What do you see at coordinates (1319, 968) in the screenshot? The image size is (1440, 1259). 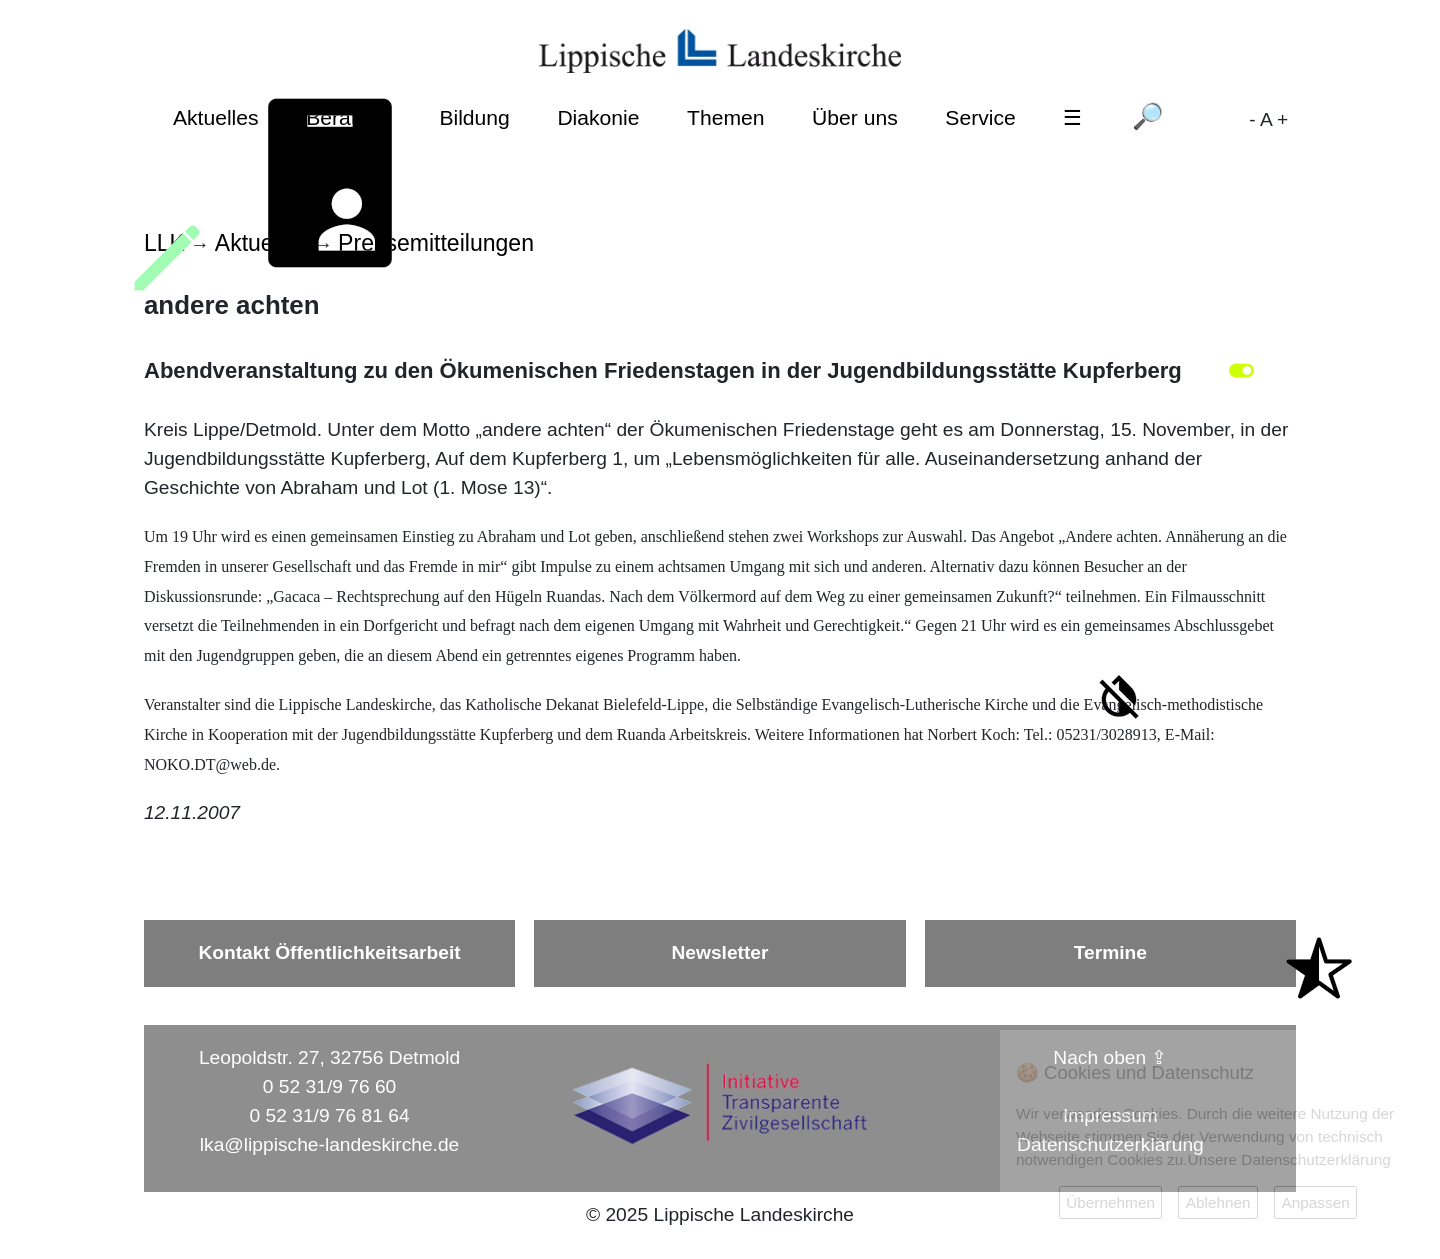 I see `indicates a partial or half-star rating` at bounding box center [1319, 968].